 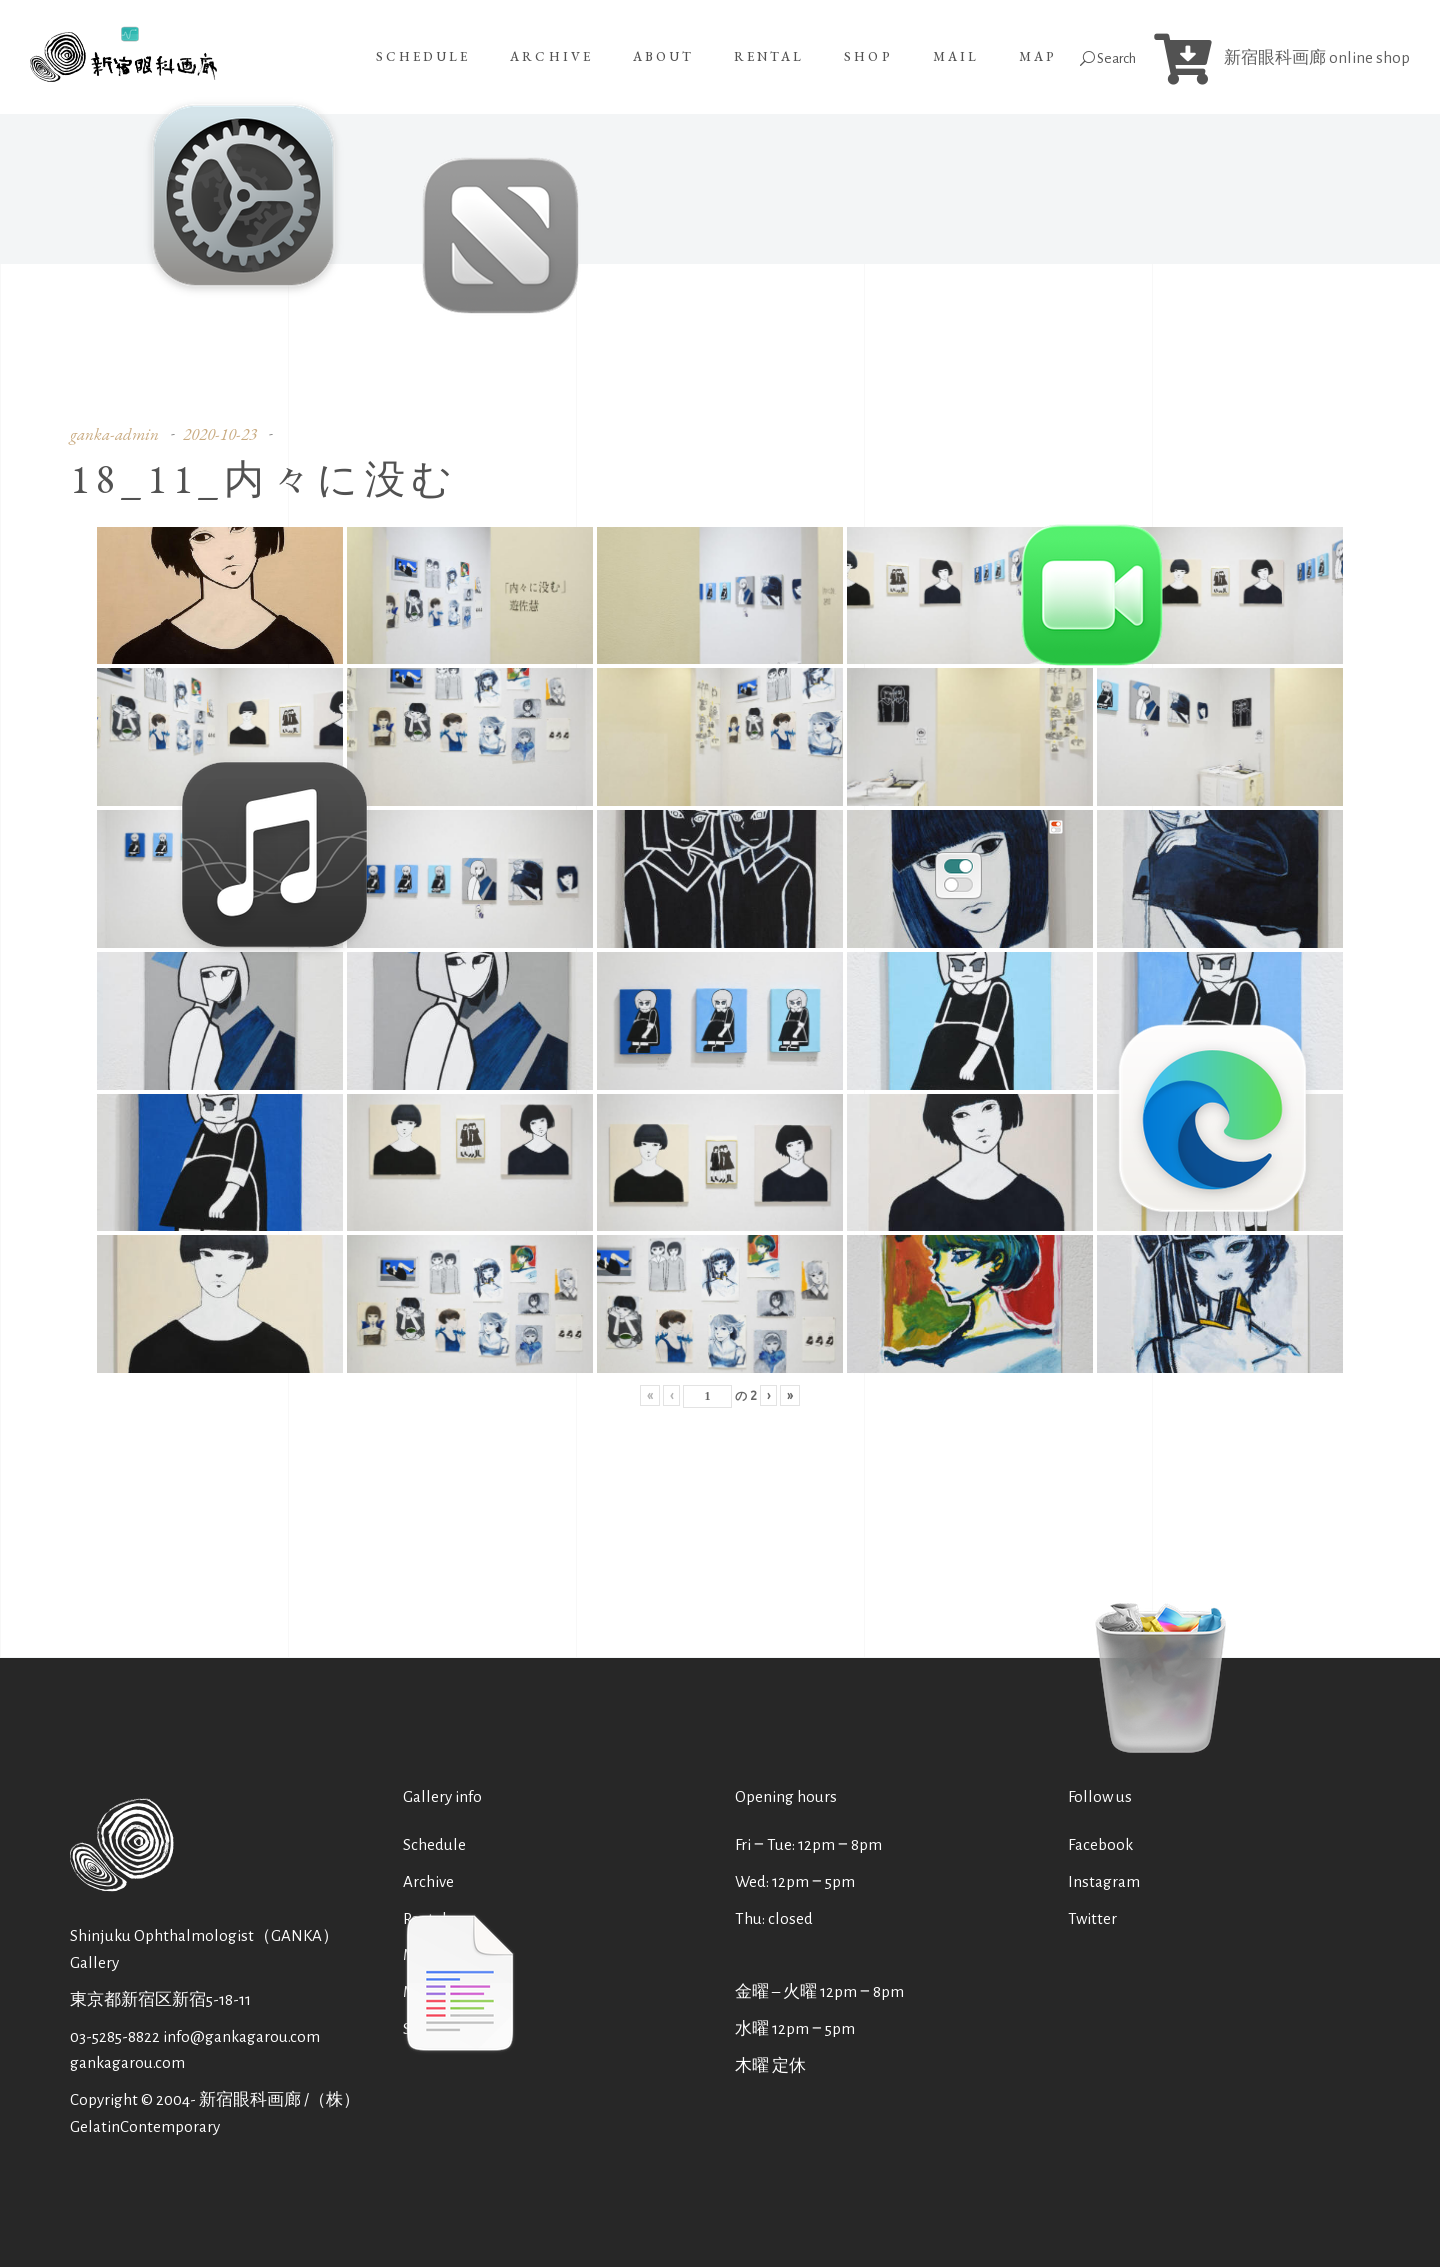 I want to click on open the apple news app, so click(x=500, y=235).